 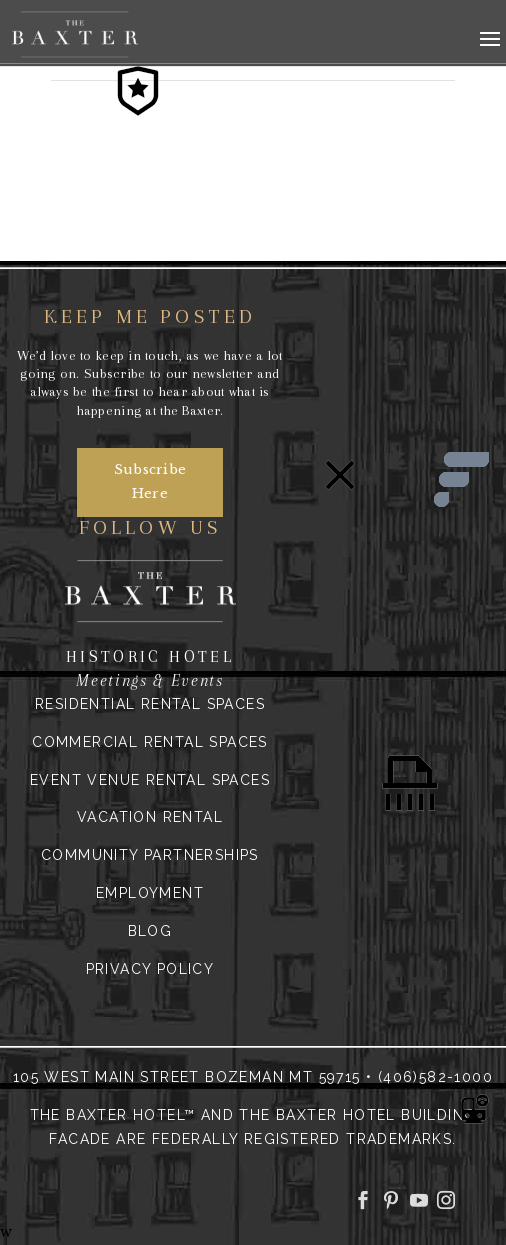 I want to click on flat.io logo, so click(x=461, y=479).